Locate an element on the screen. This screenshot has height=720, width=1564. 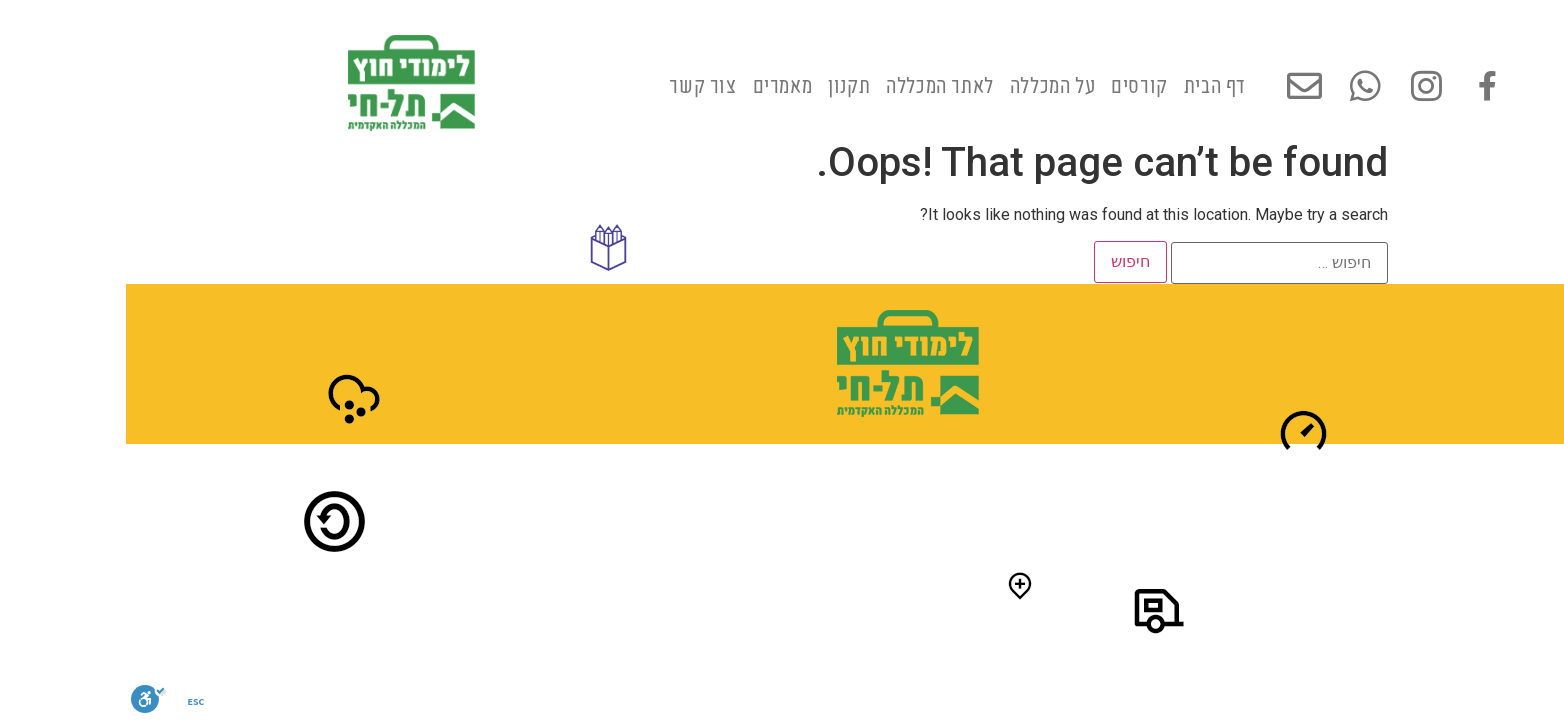
open Penpot design application is located at coordinates (608, 247).